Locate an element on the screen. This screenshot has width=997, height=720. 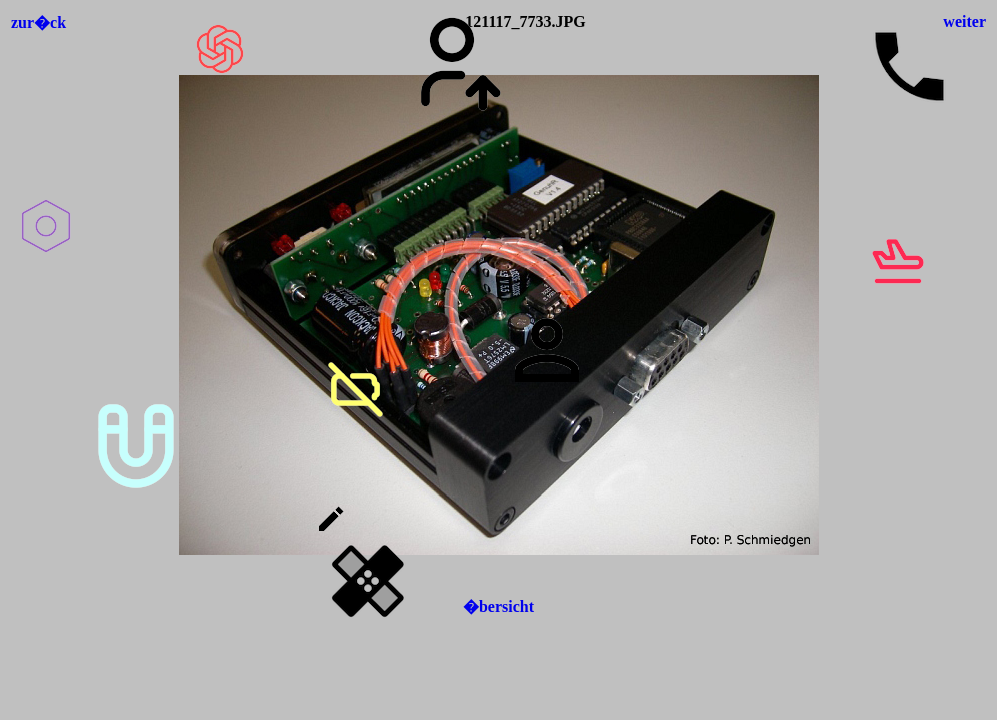
view or edit your profile is located at coordinates (547, 350).